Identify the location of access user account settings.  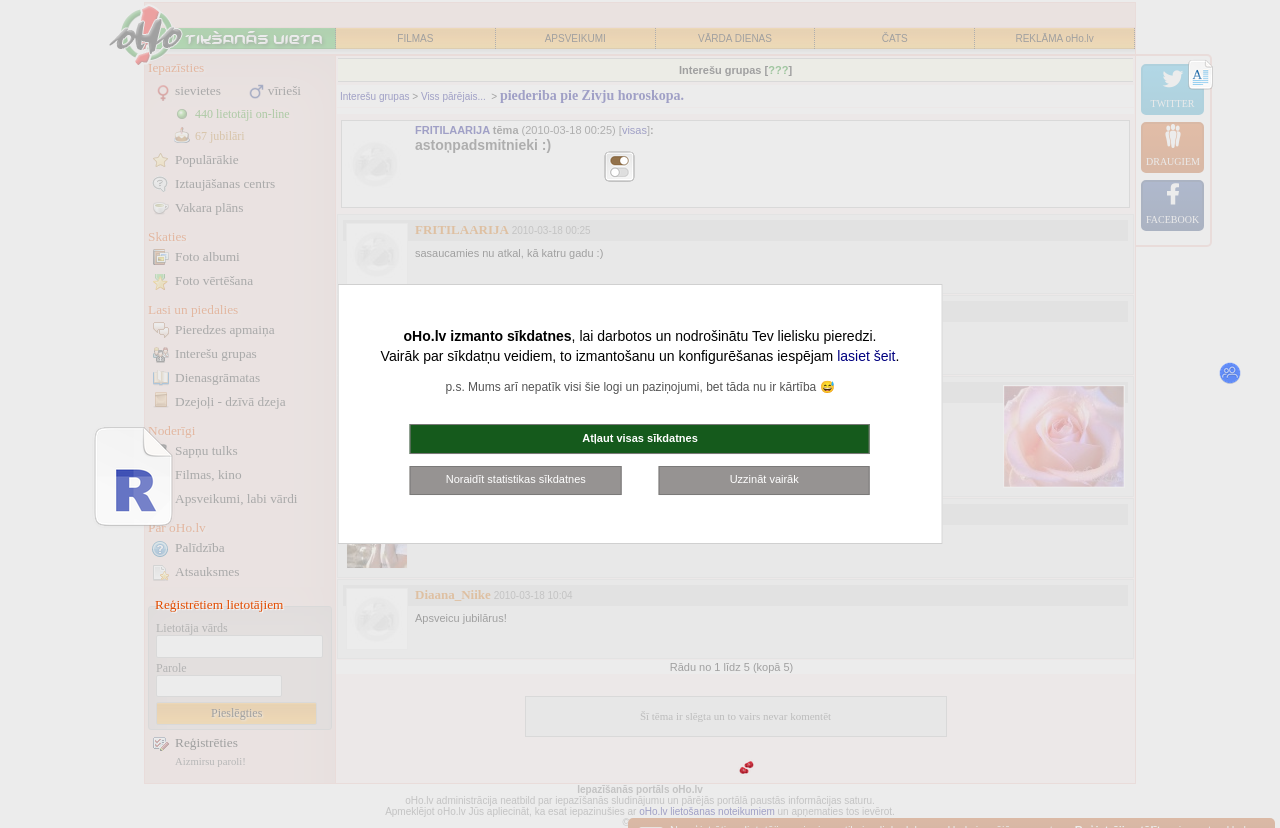
(1230, 373).